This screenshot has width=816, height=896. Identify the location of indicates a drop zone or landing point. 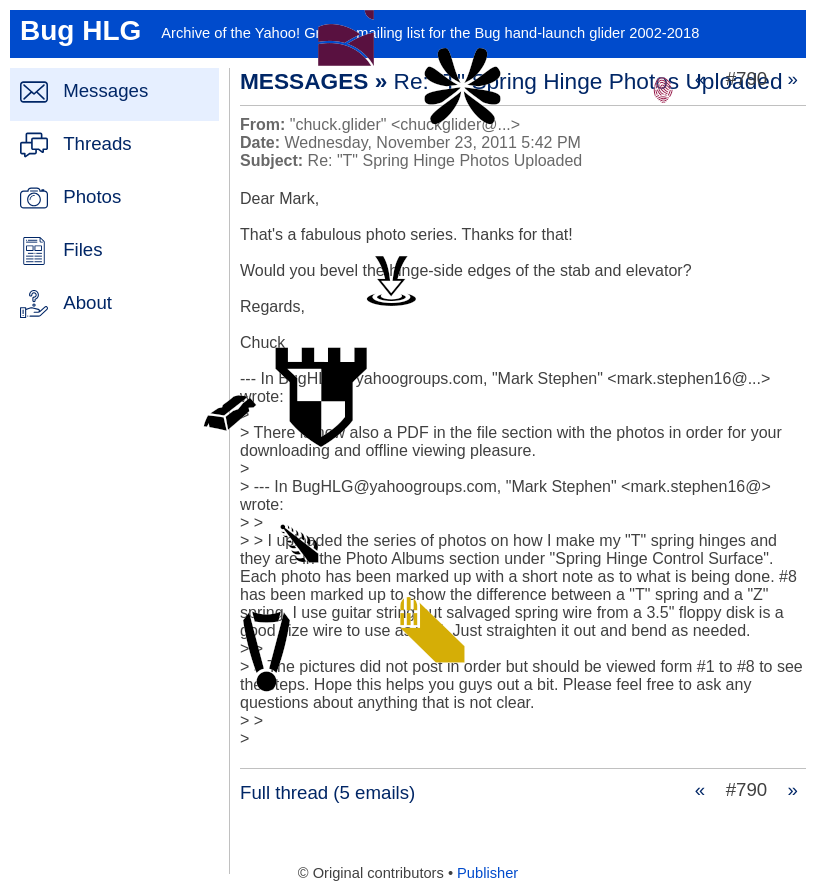
(391, 281).